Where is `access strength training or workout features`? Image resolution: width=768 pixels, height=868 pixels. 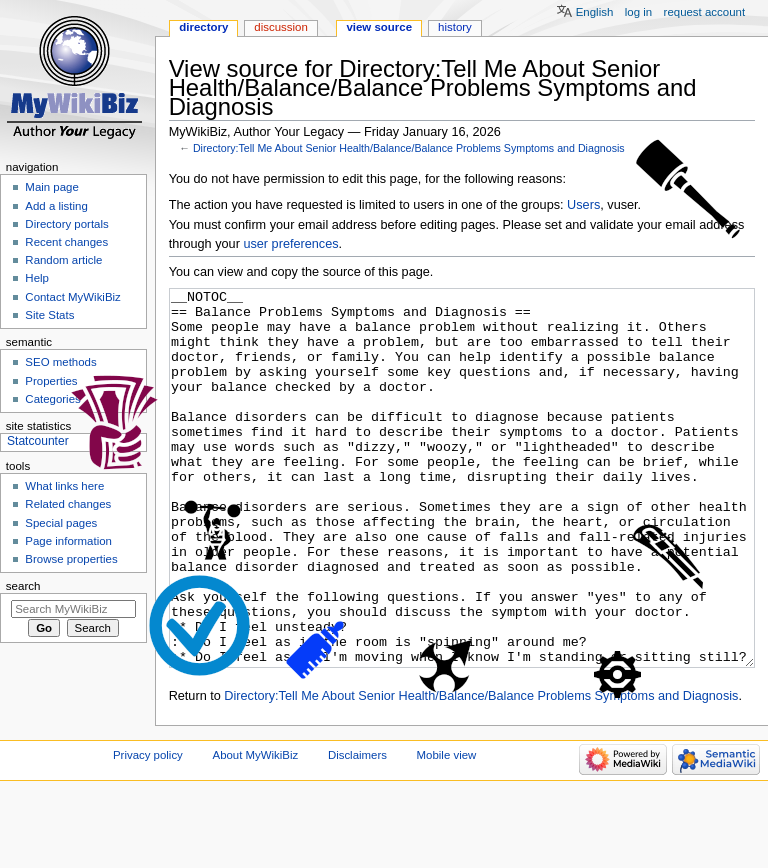 access strength training or workout features is located at coordinates (212, 529).